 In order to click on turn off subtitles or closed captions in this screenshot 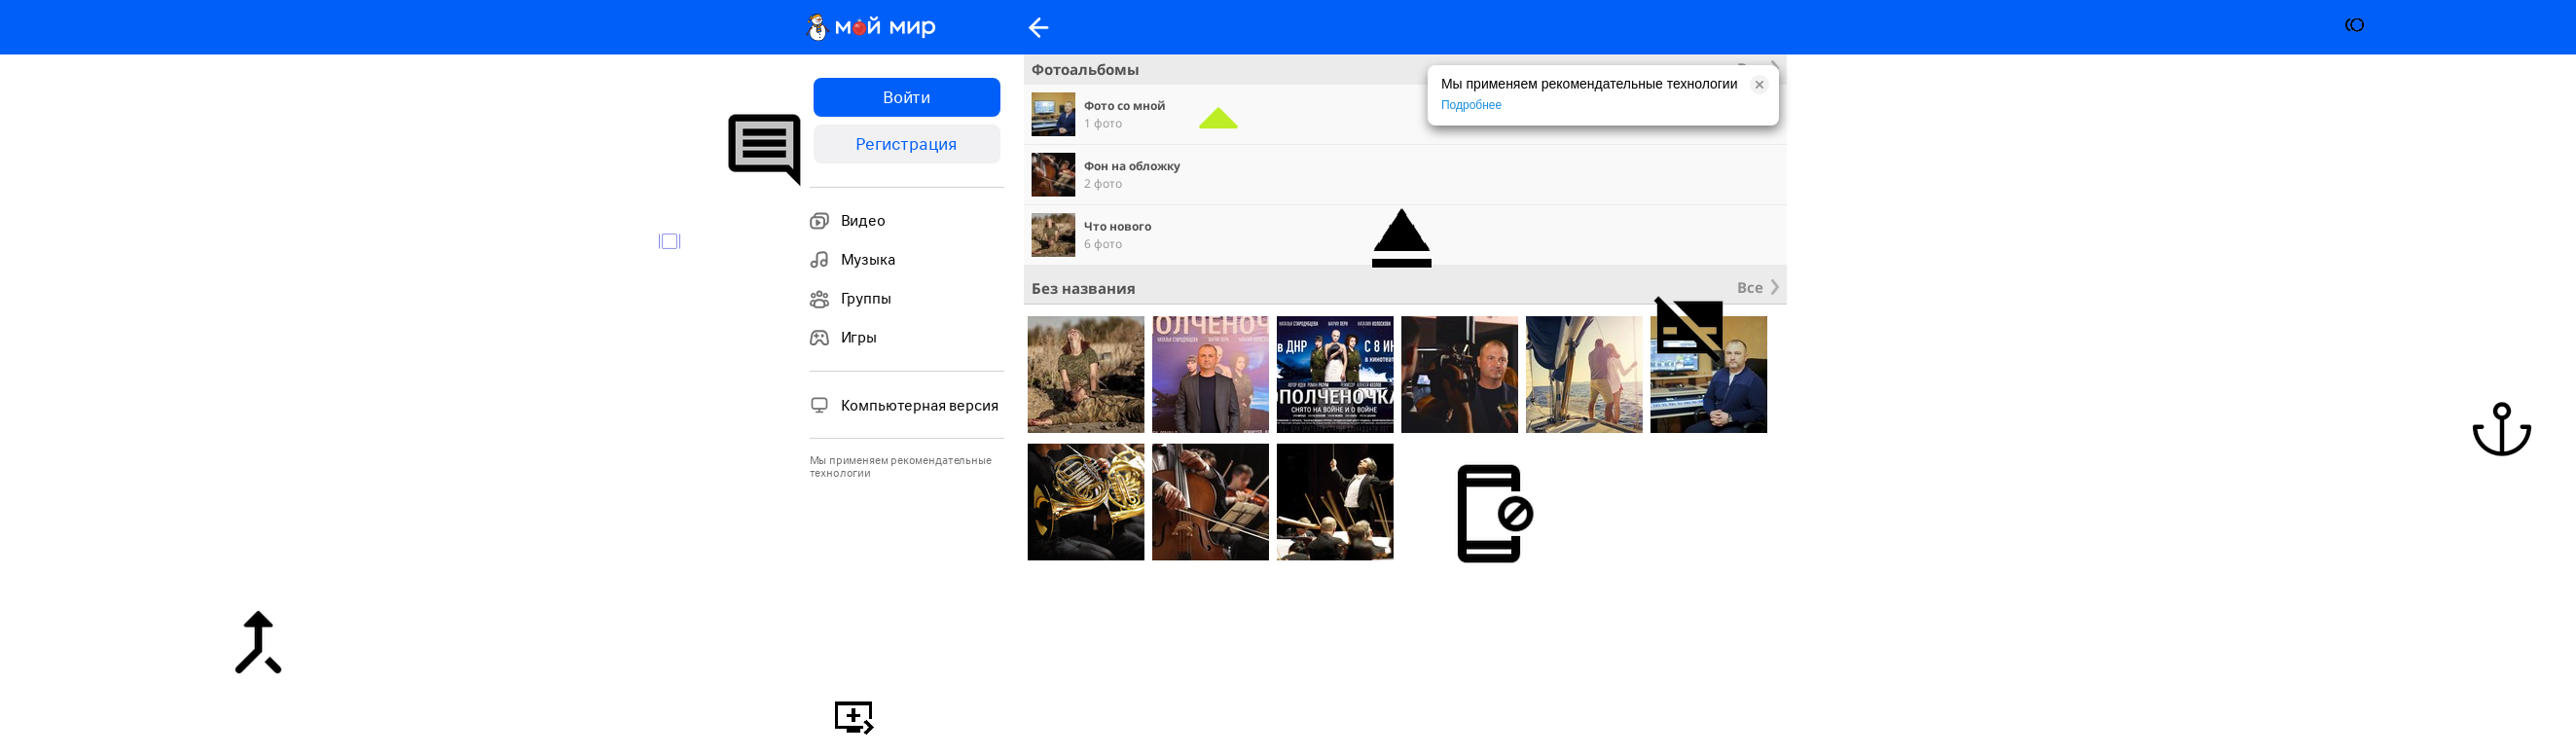, I will do `click(1689, 327)`.